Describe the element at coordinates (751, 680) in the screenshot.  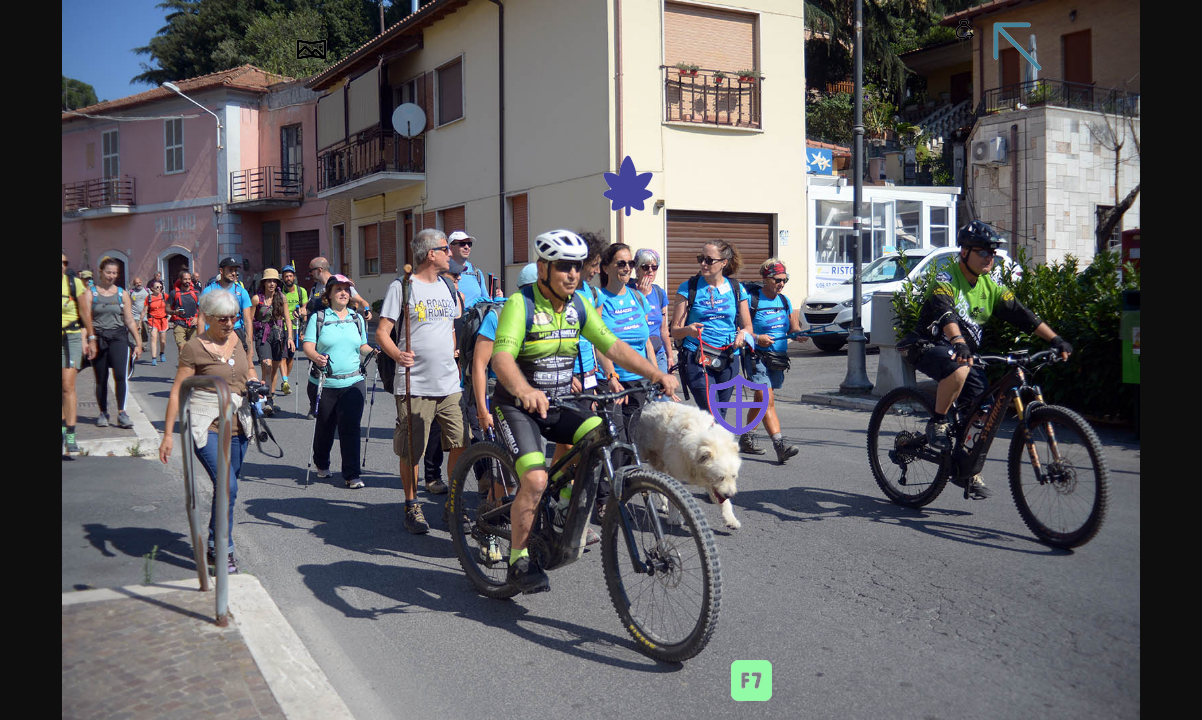
I see `F7 keyboard function key` at that location.